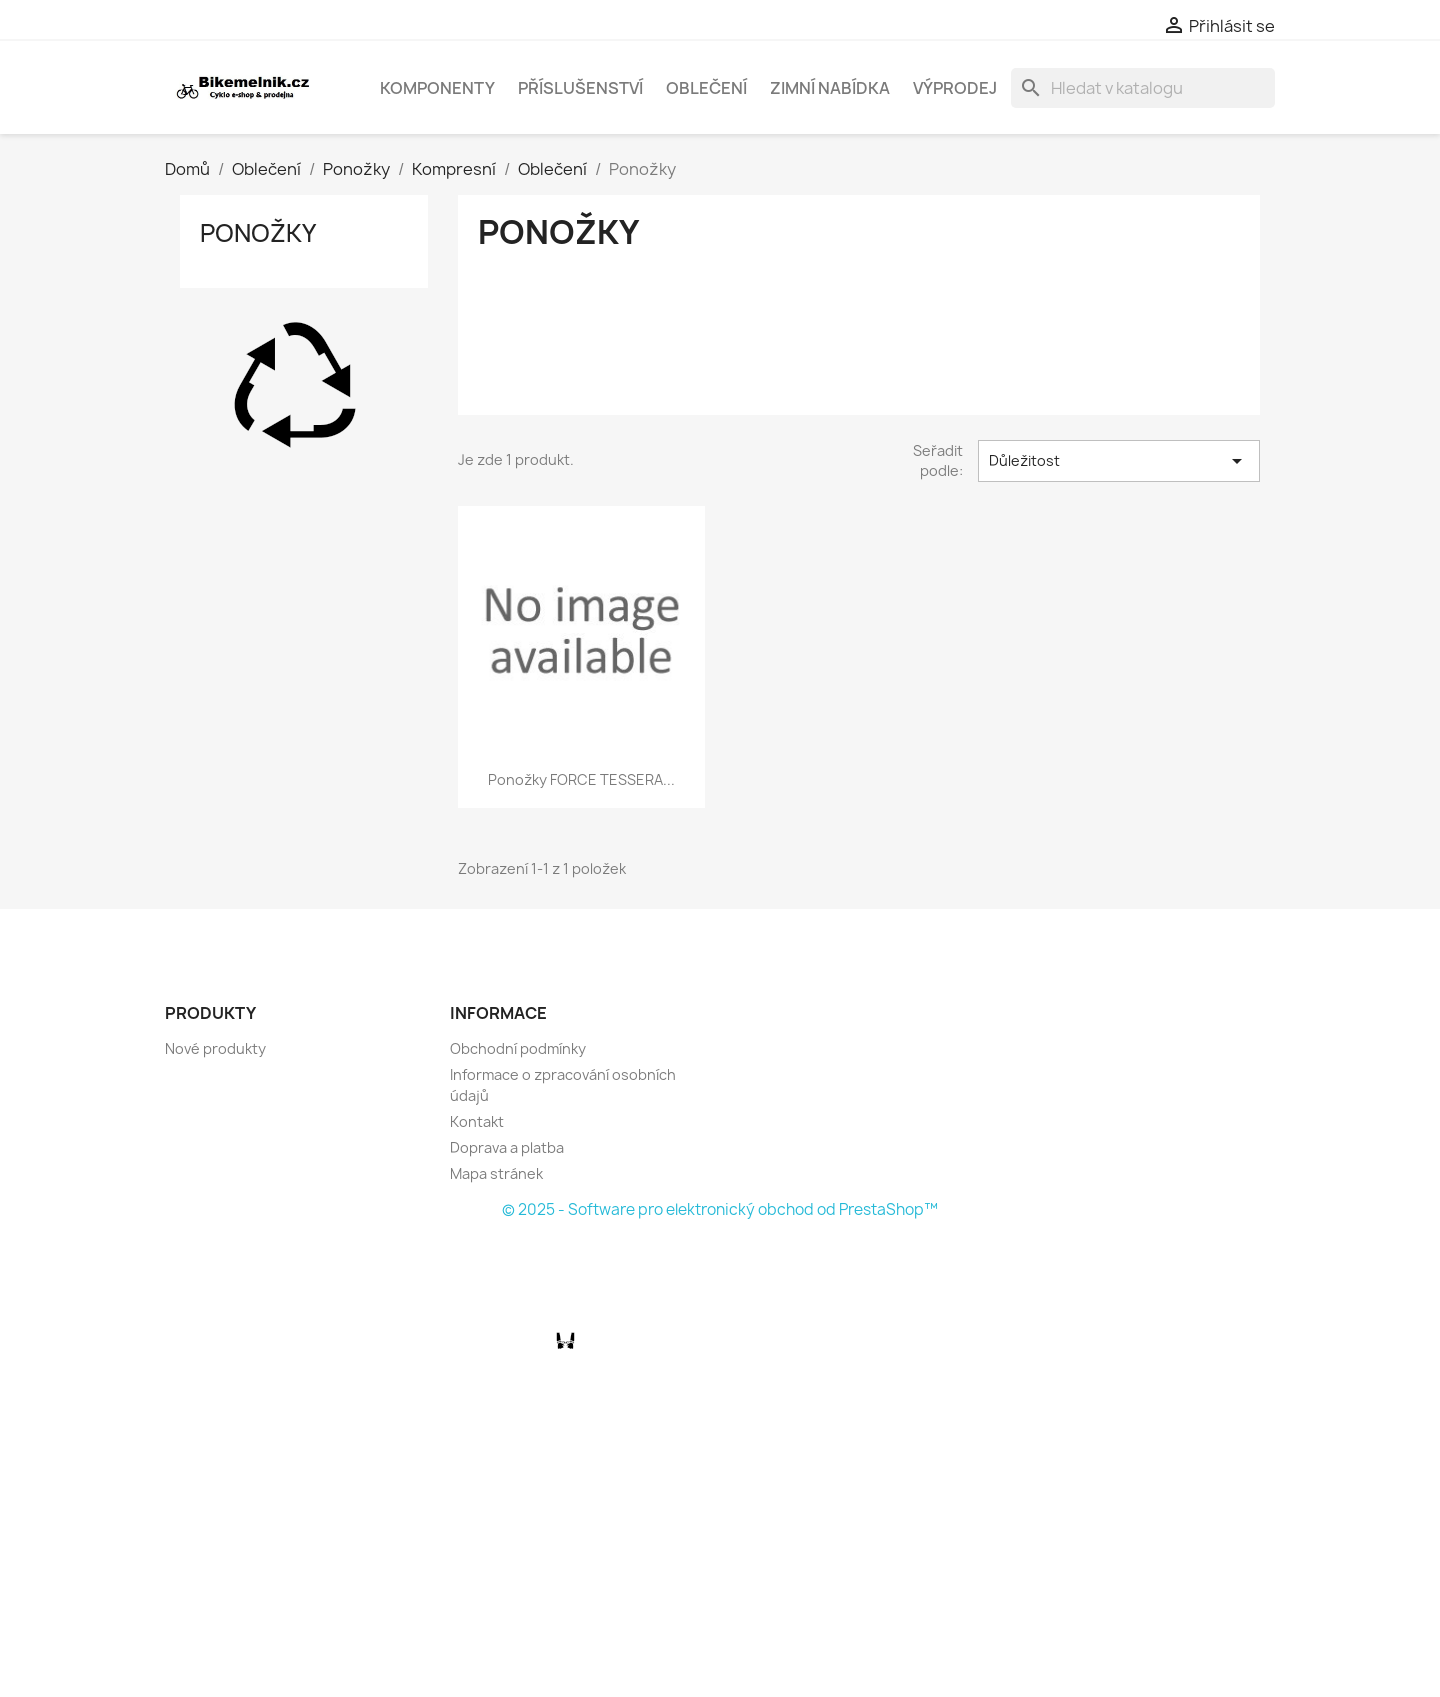 Image resolution: width=1440 pixels, height=1697 pixels. I want to click on indicates a restricted or locked account status, so click(565, 1341).